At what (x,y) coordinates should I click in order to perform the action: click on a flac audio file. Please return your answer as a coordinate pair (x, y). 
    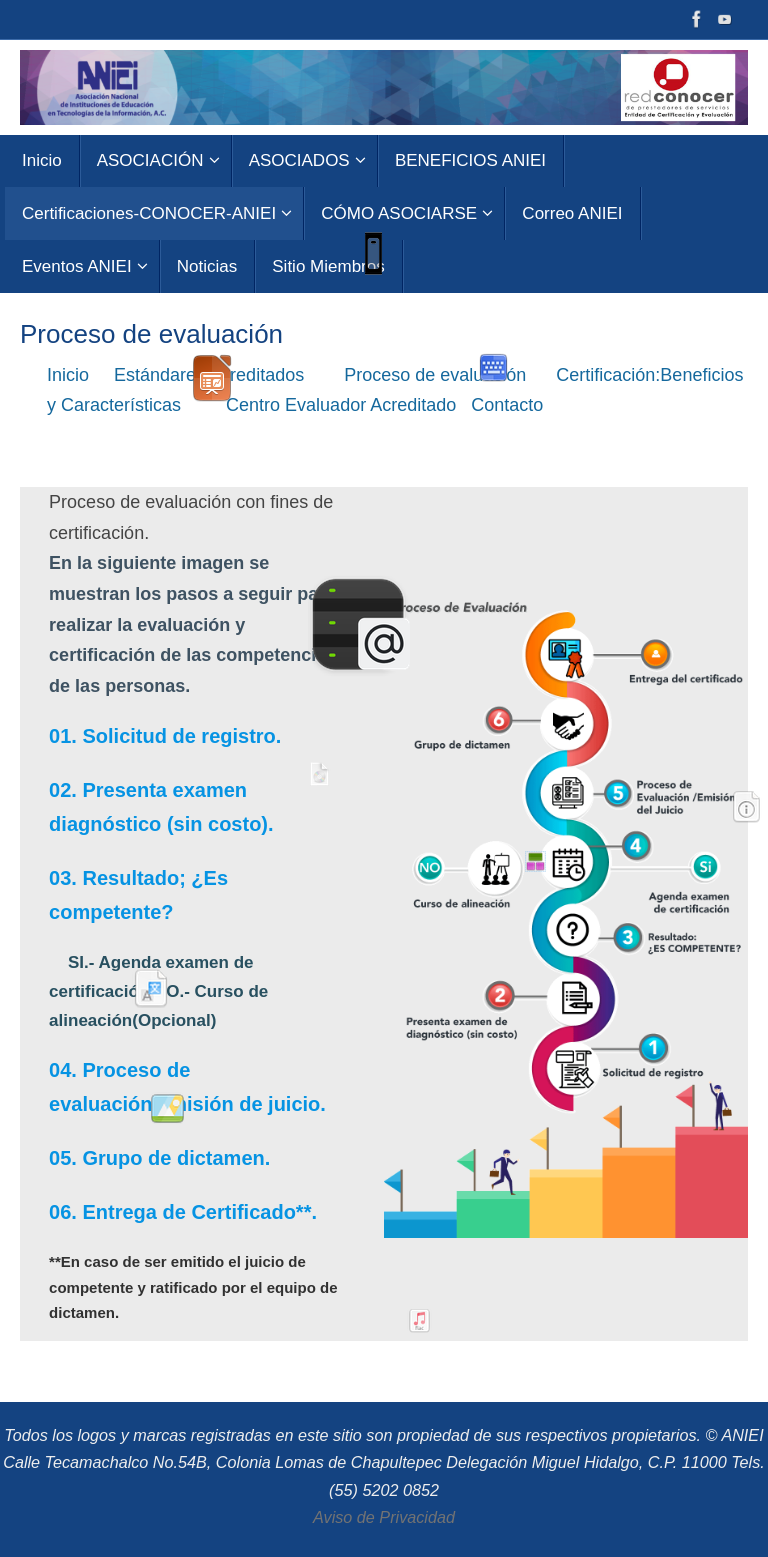
    Looking at the image, I should click on (419, 1320).